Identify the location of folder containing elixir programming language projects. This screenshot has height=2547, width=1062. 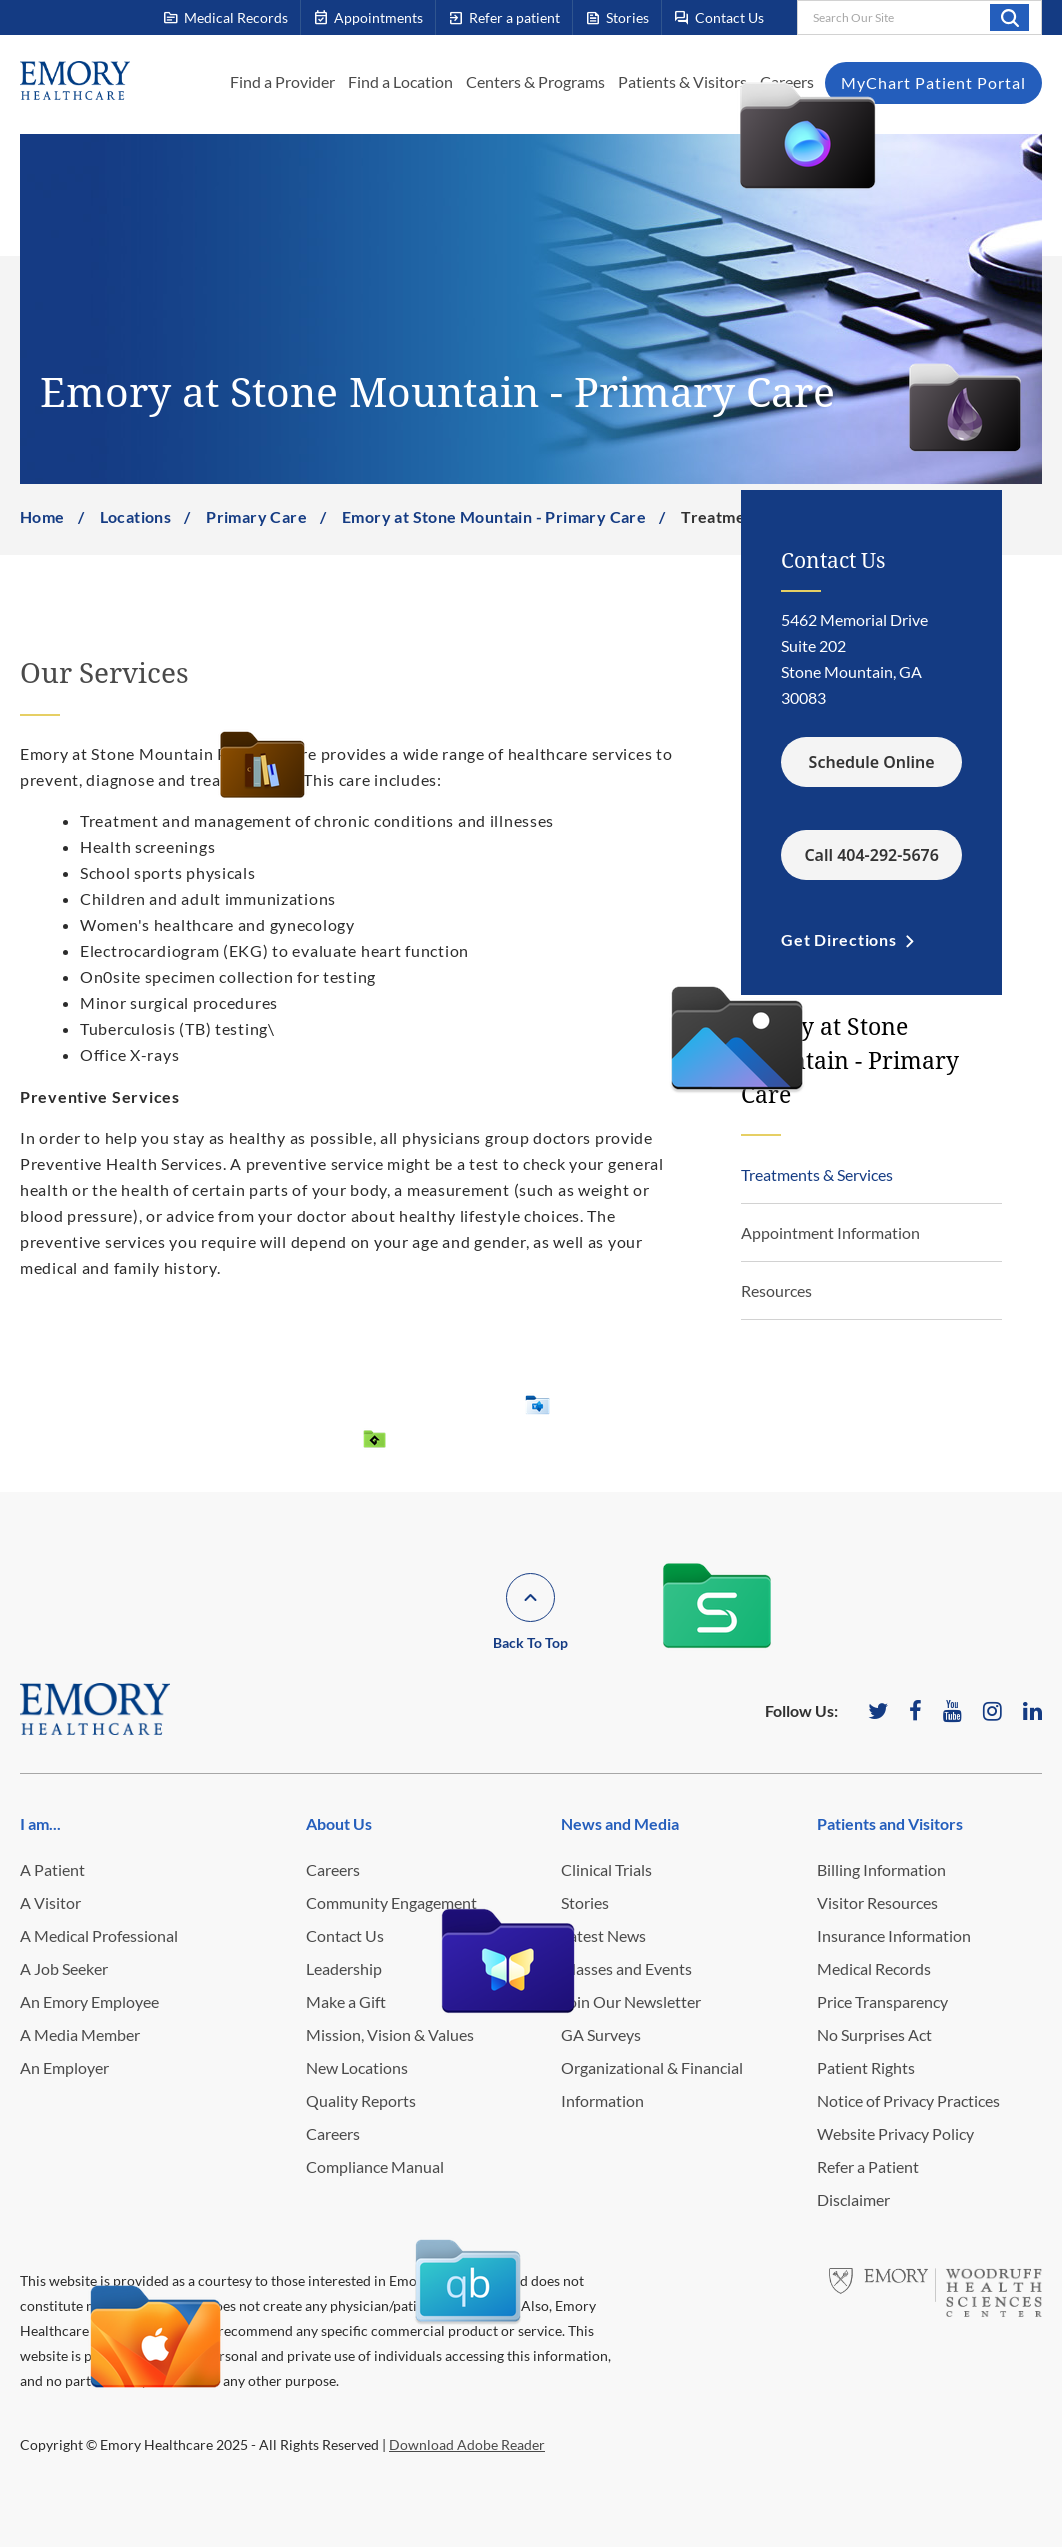
(964, 410).